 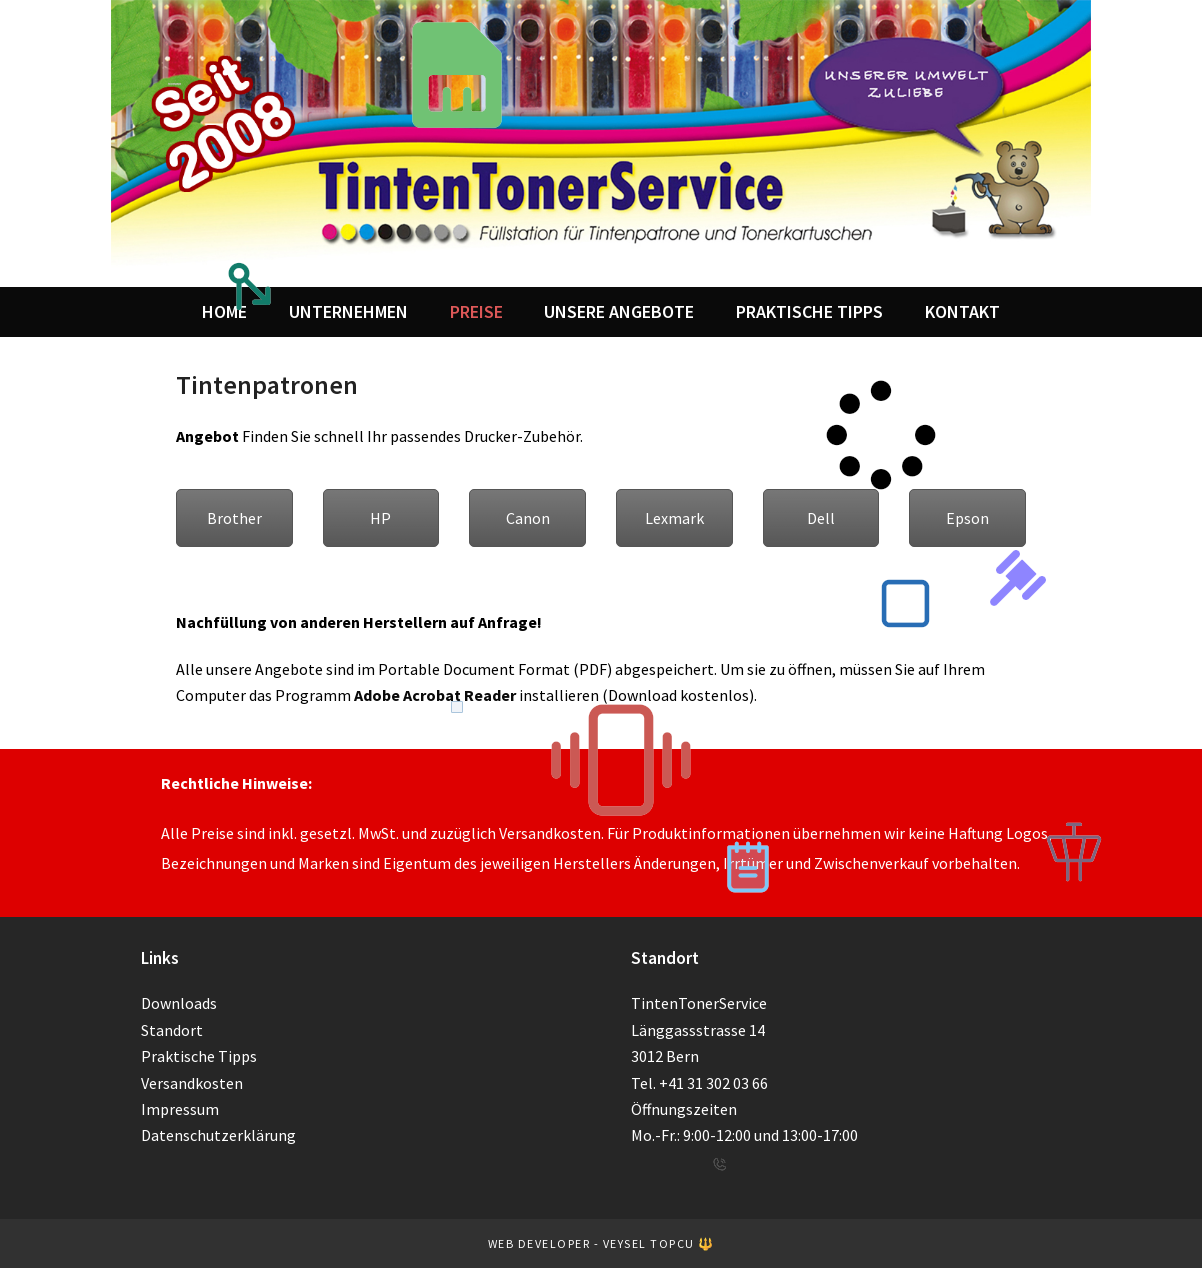 I want to click on access legal or terms of service settings, so click(x=1016, y=580).